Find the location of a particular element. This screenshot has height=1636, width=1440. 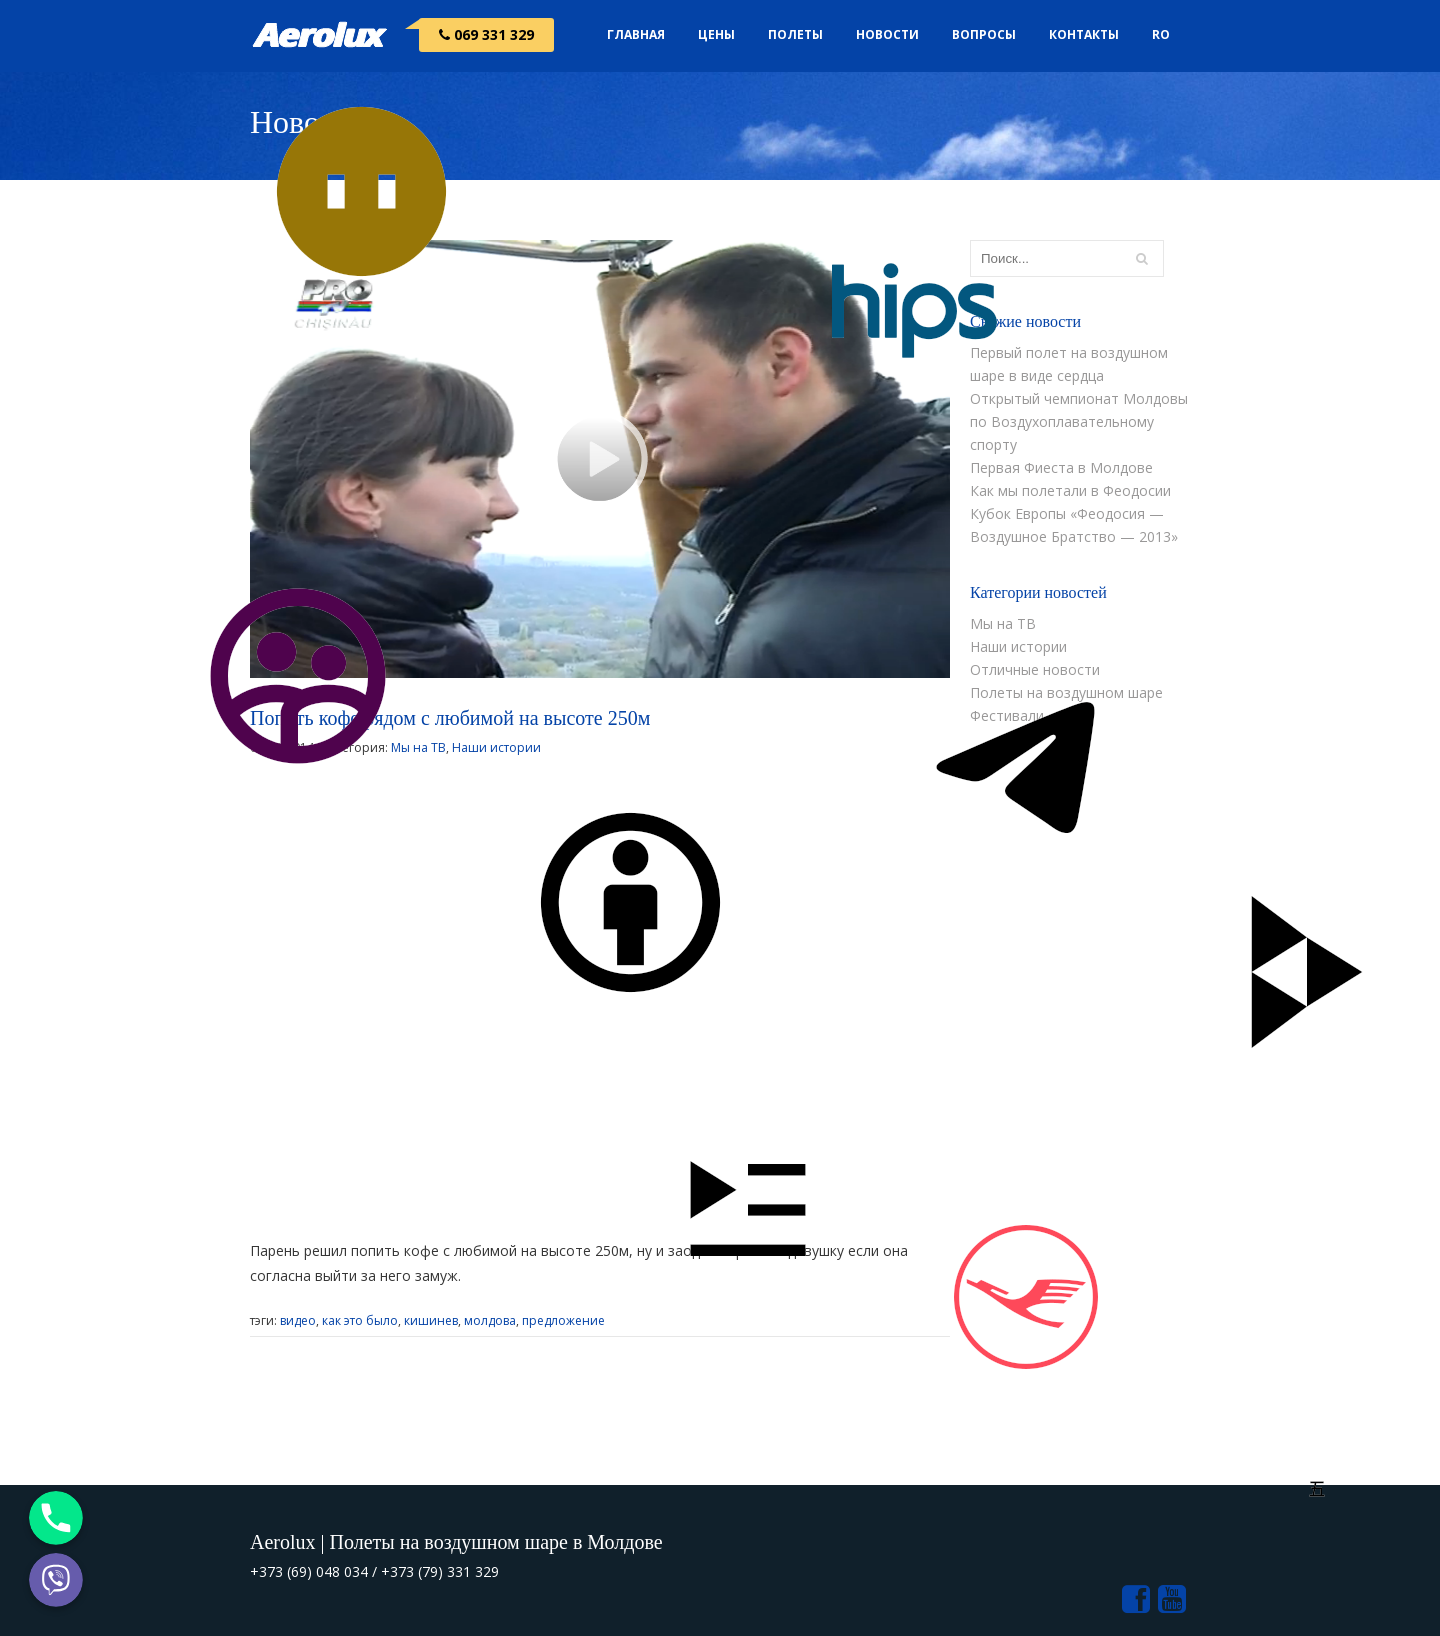

view your playlist is located at coordinates (748, 1210).